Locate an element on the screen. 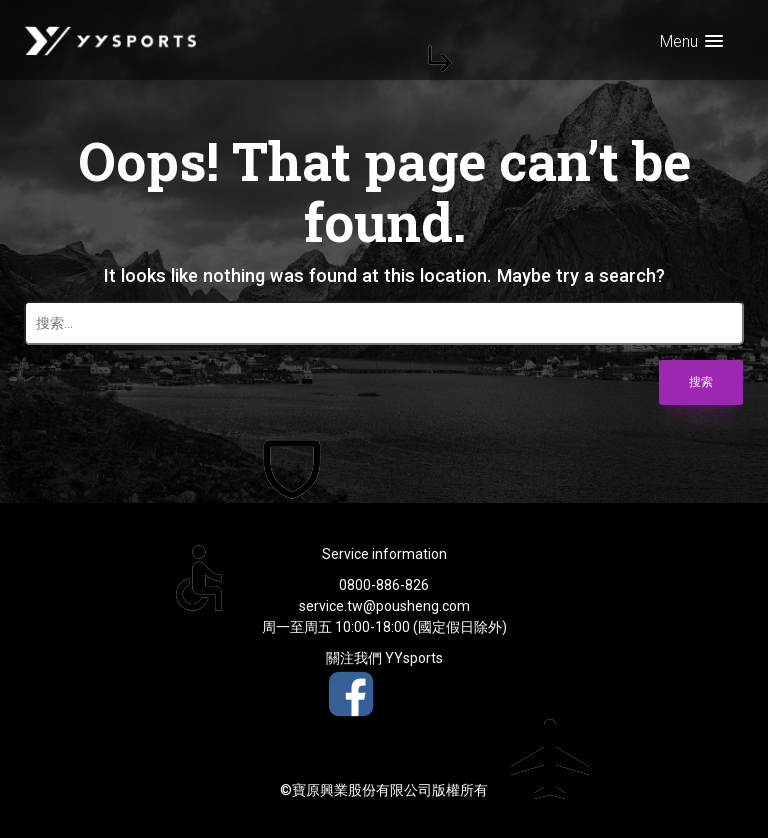  indicates wheelchair accessibility is located at coordinates (199, 578).